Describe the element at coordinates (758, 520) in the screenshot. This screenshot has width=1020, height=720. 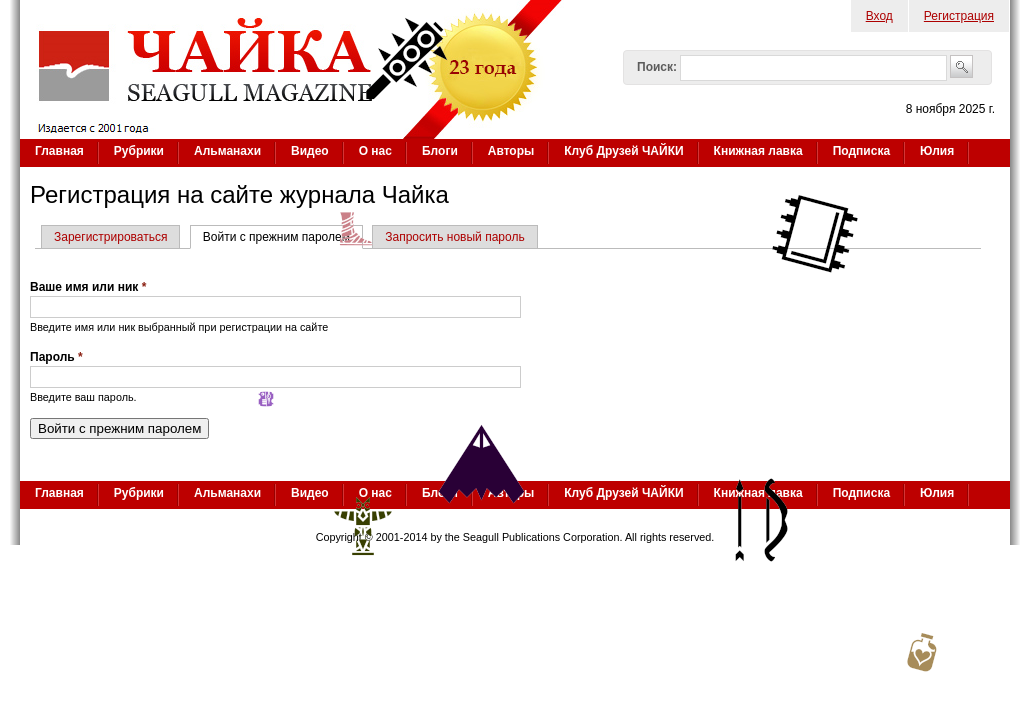
I see `access archery or ranged combat skills` at that location.